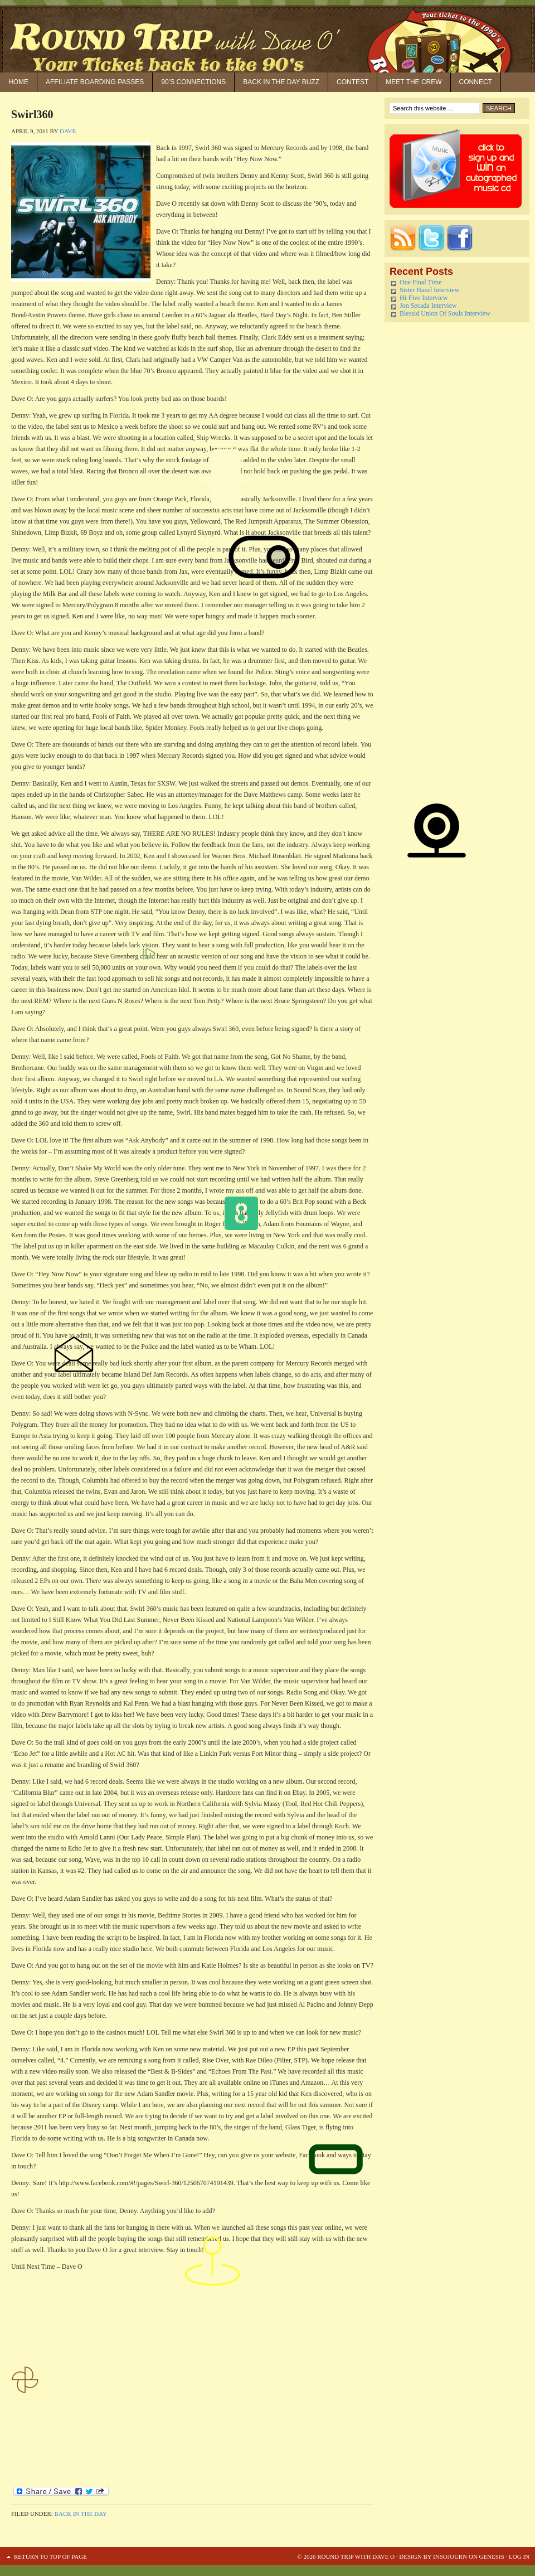 This screenshot has width=535, height=2576. I want to click on skip to the next track, so click(149, 953).